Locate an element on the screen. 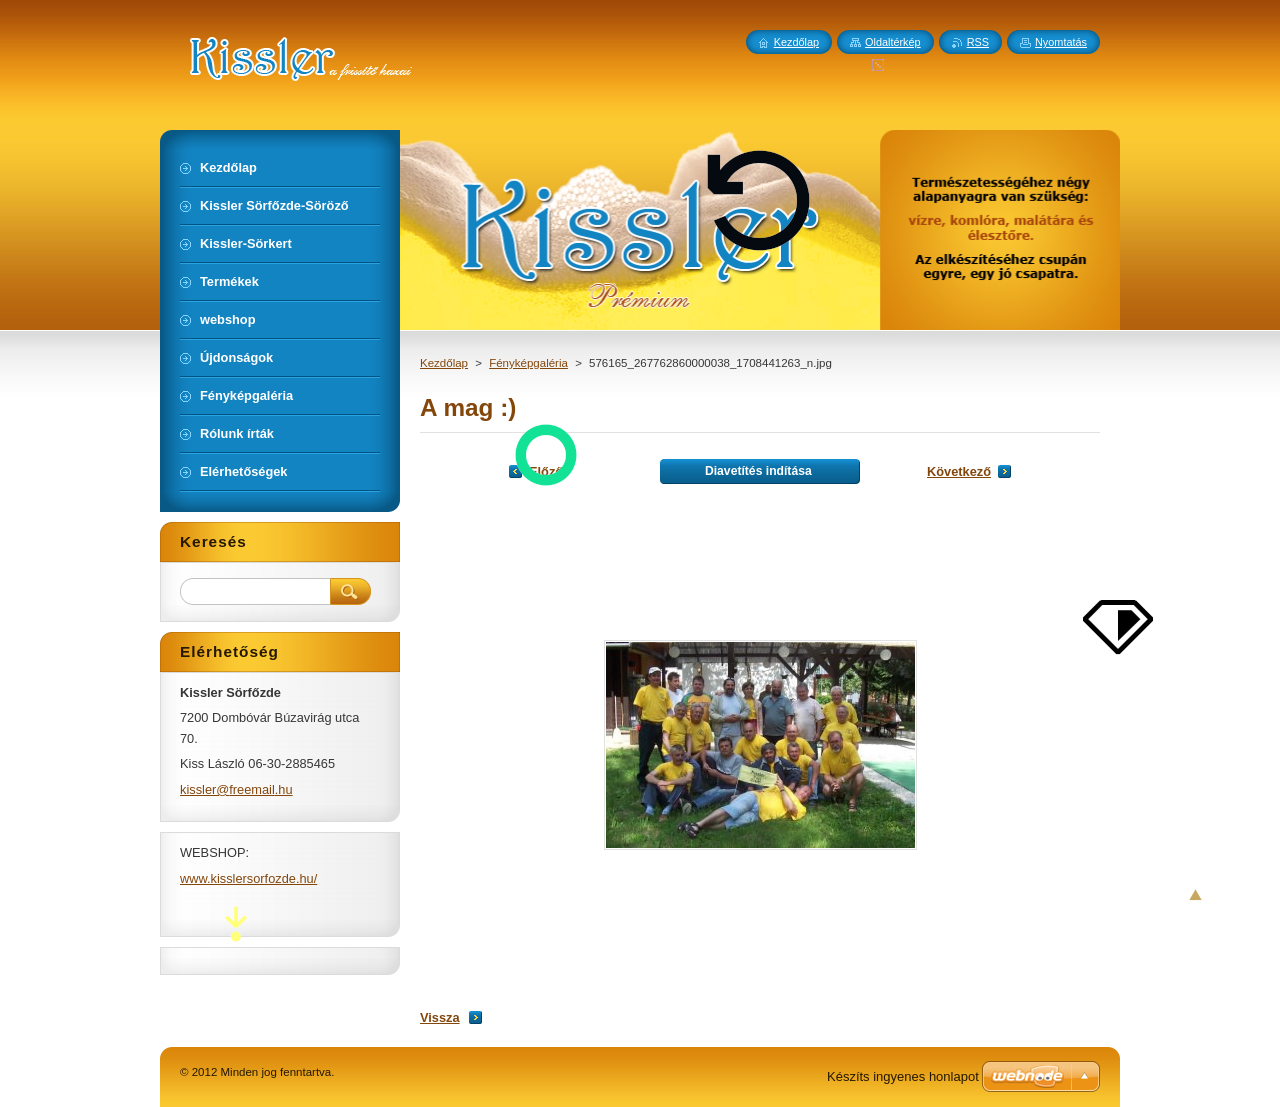  indicates an unselected or empty state in a radio button is located at coordinates (546, 455).